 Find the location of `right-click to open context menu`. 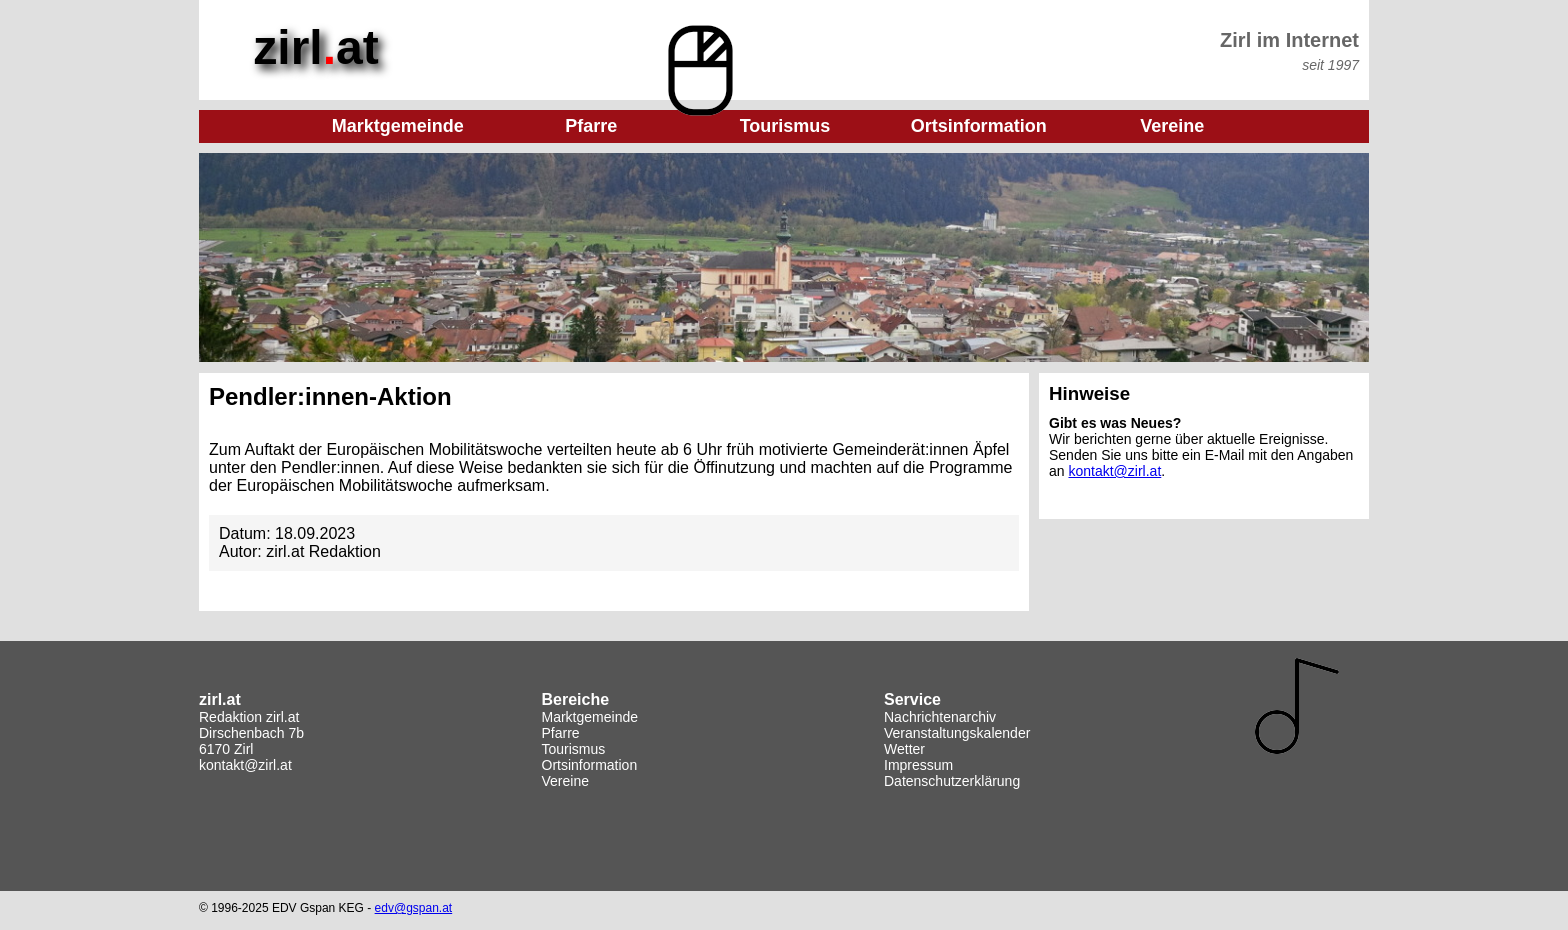

right-click to open context menu is located at coordinates (700, 70).